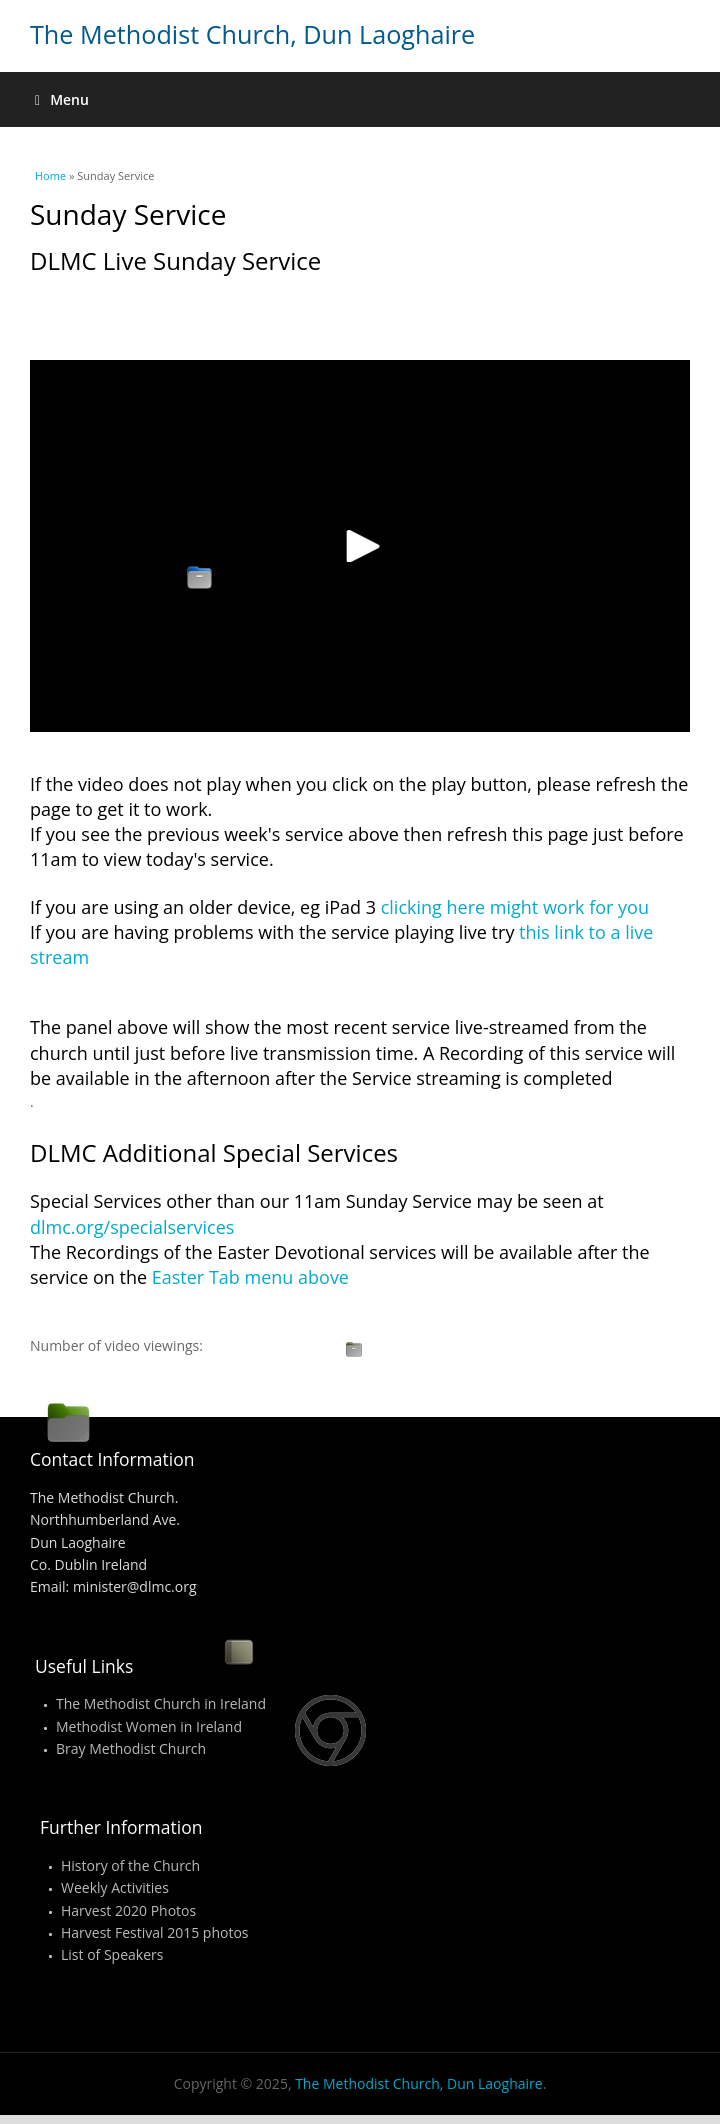 The width and height of the screenshot is (720, 2124). What do you see at coordinates (330, 1730) in the screenshot?
I see `open google chrome browser` at bounding box center [330, 1730].